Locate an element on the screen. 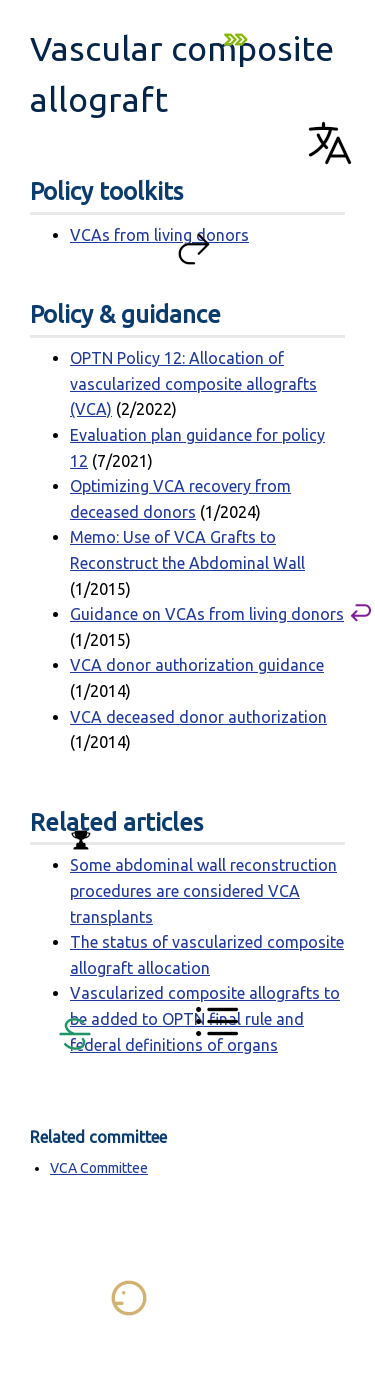 The width and height of the screenshot is (375, 1380). change language settings is located at coordinates (330, 143).